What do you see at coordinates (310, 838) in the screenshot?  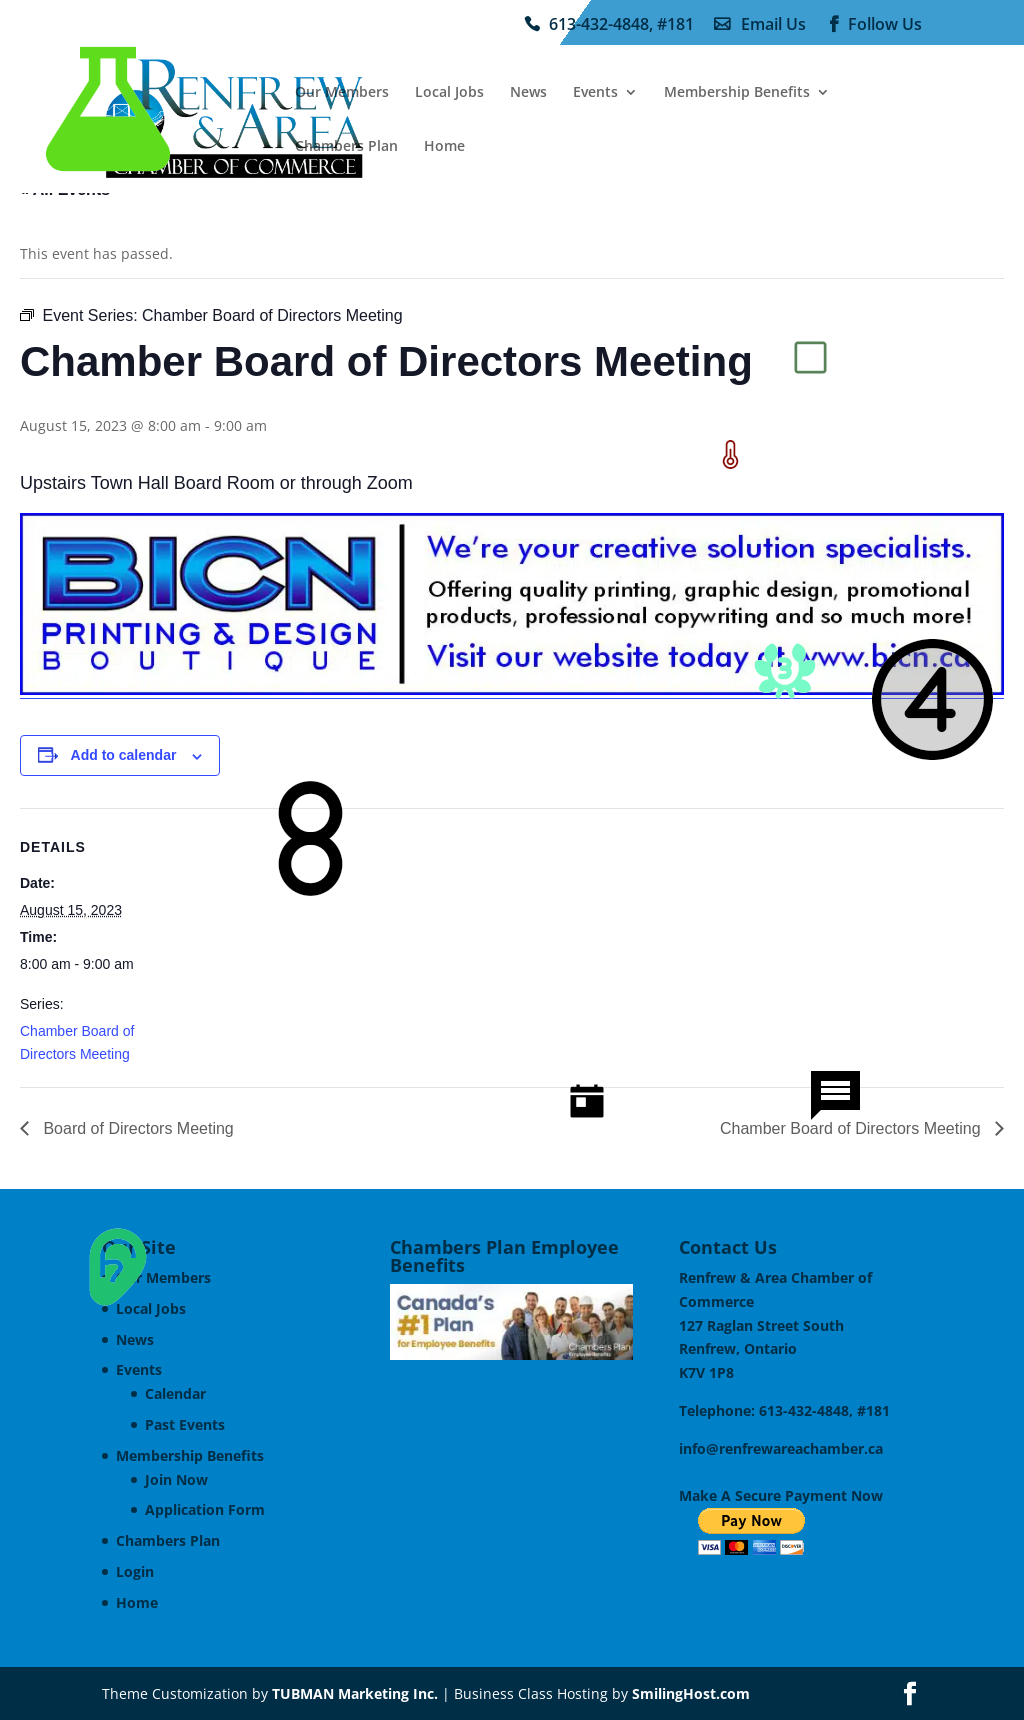 I see `indicates the number 8 in a list or sequence` at bounding box center [310, 838].